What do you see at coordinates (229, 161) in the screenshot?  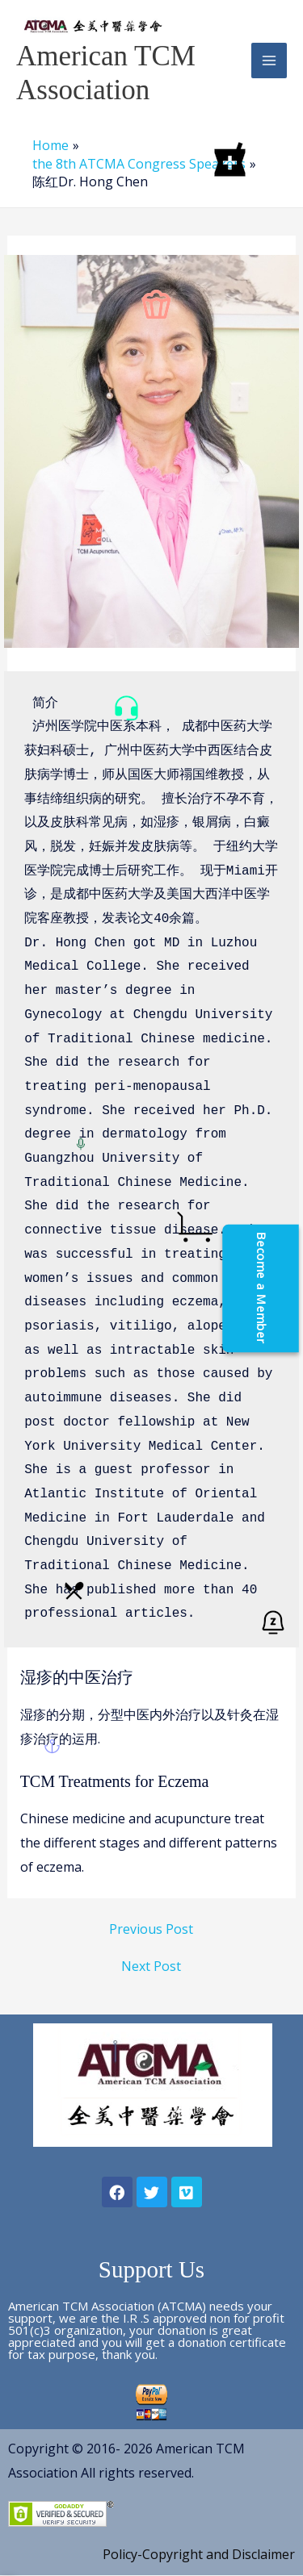 I see `find nearby pharmacies` at bounding box center [229, 161].